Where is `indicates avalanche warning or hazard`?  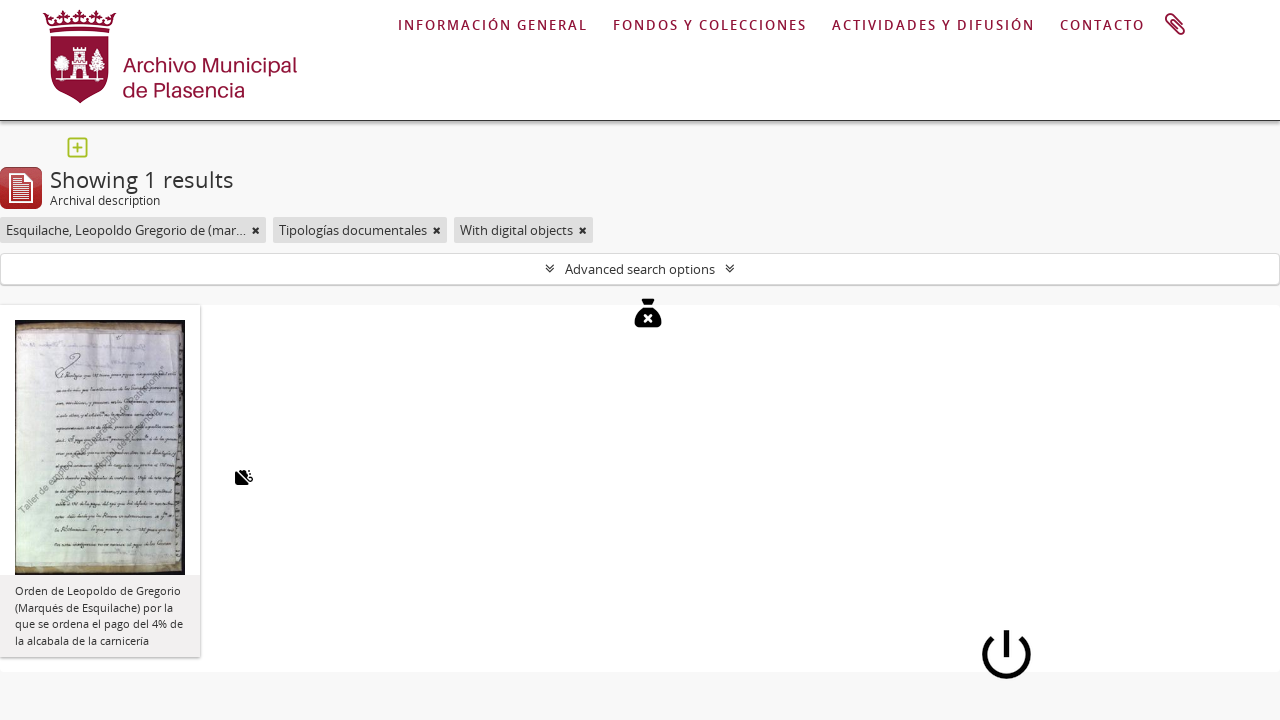
indicates avalanche warning or hazard is located at coordinates (244, 477).